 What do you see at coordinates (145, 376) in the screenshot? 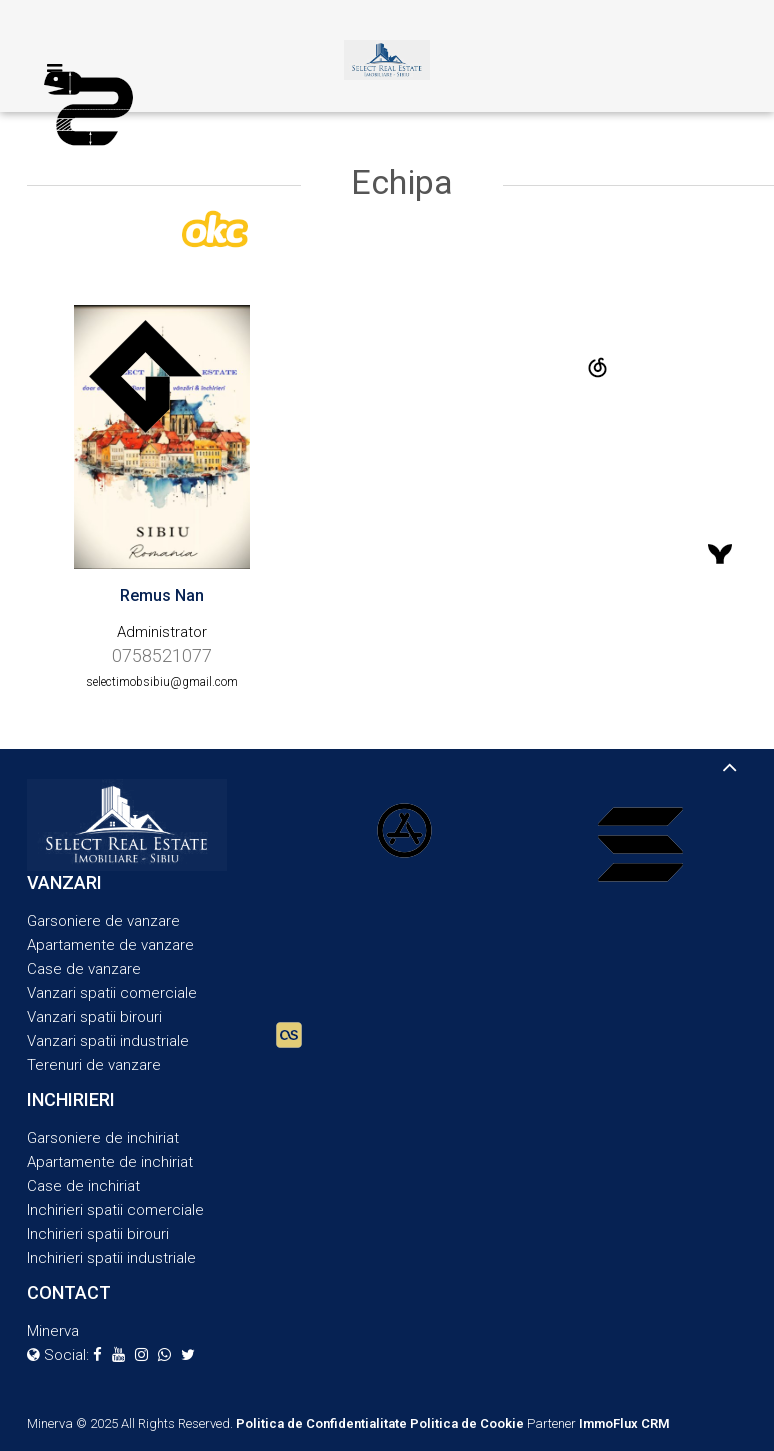
I see `open GameMaker game development software` at bounding box center [145, 376].